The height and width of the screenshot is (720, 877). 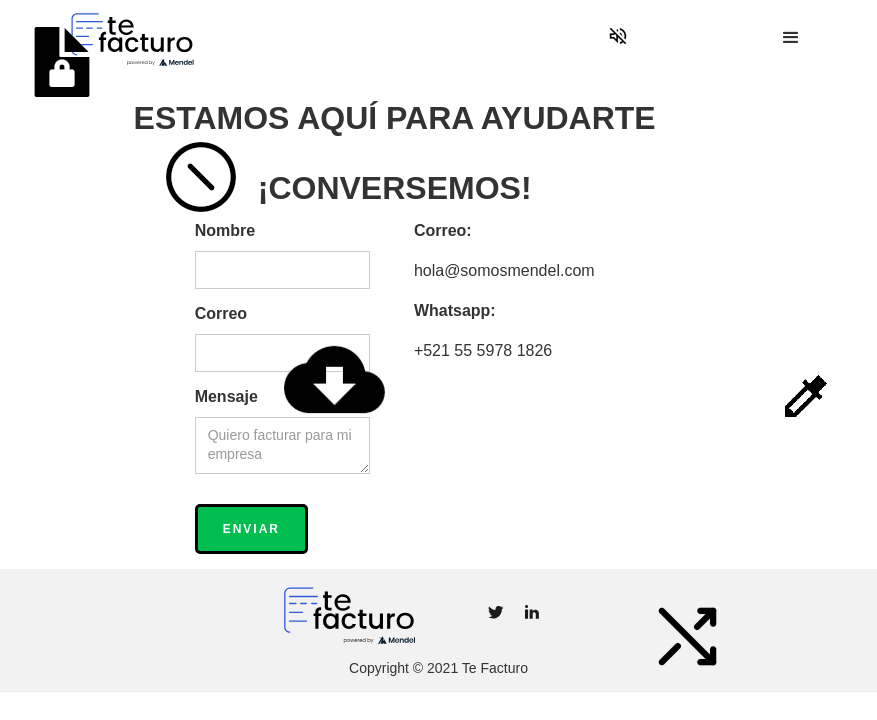 What do you see at coordinates (687, 636) in the screenshot?
I see `swap or exchange items` at bounding box center [687, 636].